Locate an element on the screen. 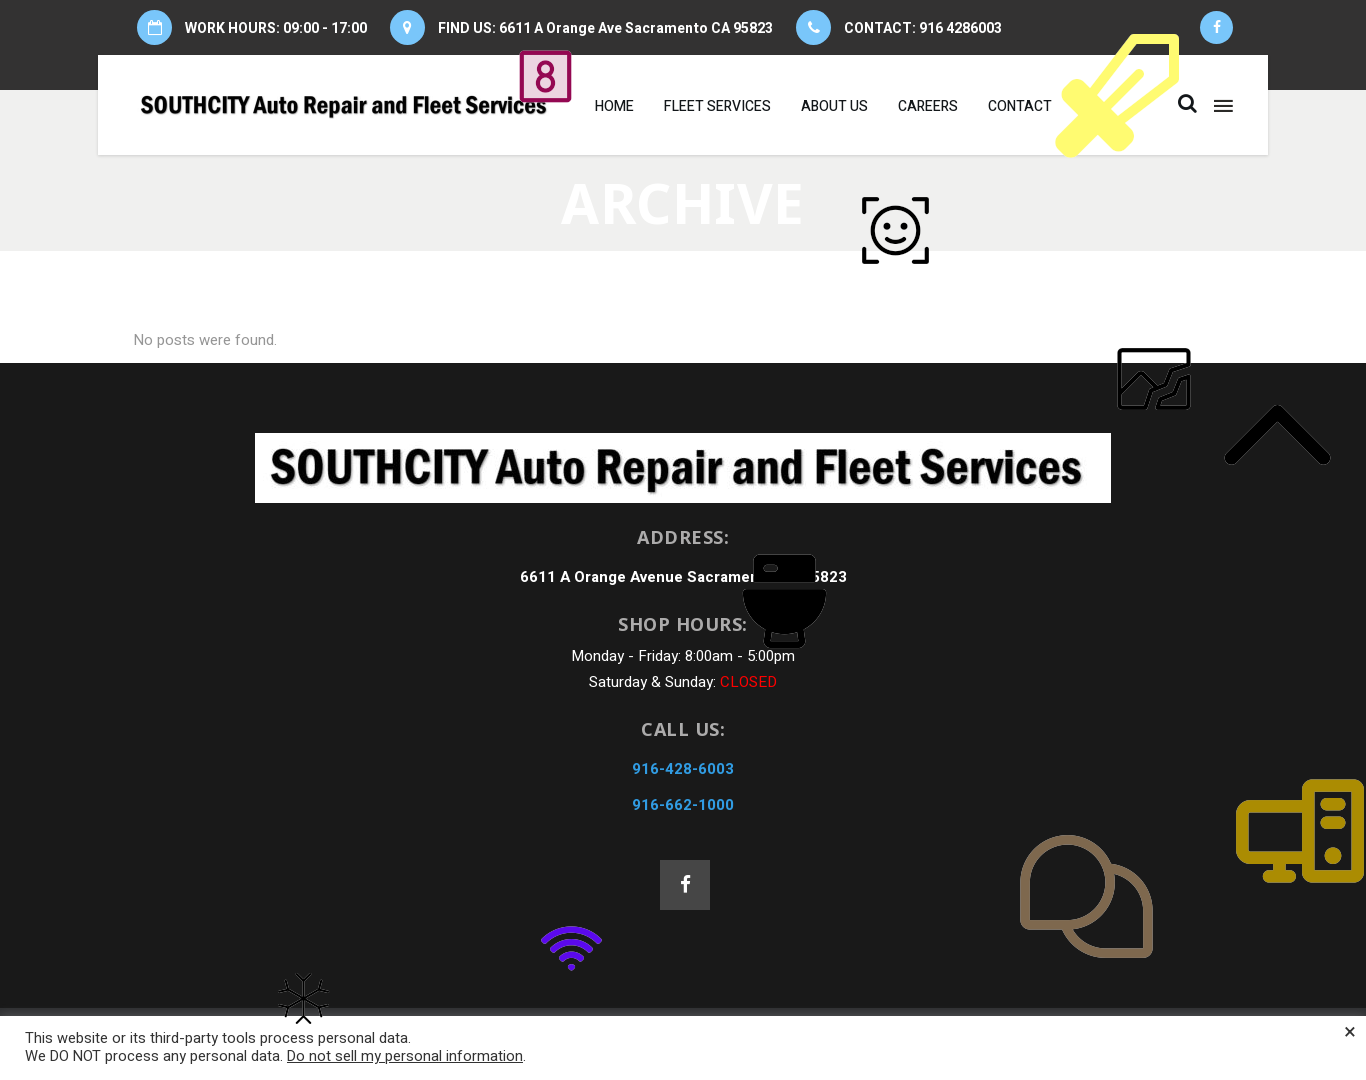 This screenshot has width=1366, height=1080. indicates a broken or corrupted image file is located at coordinates (1154, 379).